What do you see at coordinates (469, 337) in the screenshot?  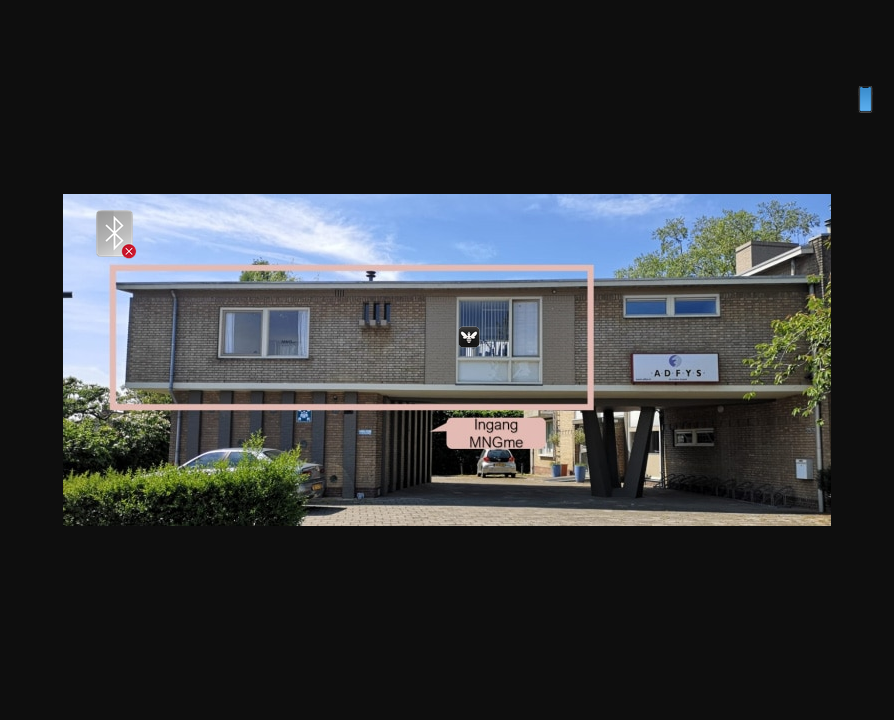 I see `open Kandji Self Service app for device management` at bounding box center [469, 337].